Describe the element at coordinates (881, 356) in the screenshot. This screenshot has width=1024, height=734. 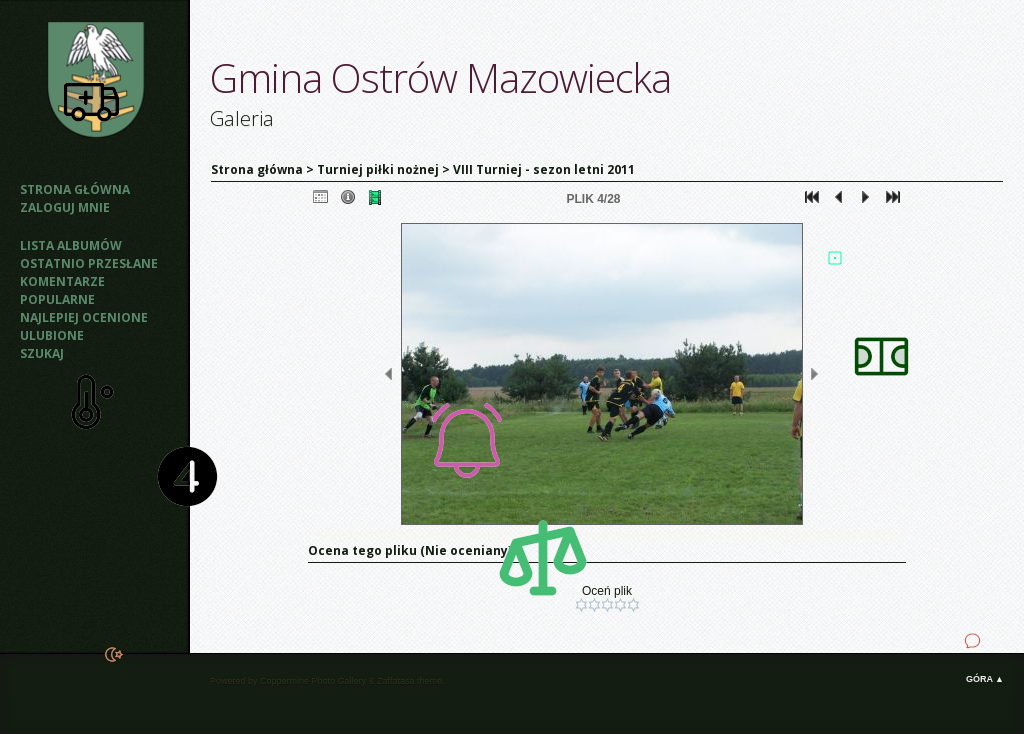
I see `view basketball court availability` at that location.